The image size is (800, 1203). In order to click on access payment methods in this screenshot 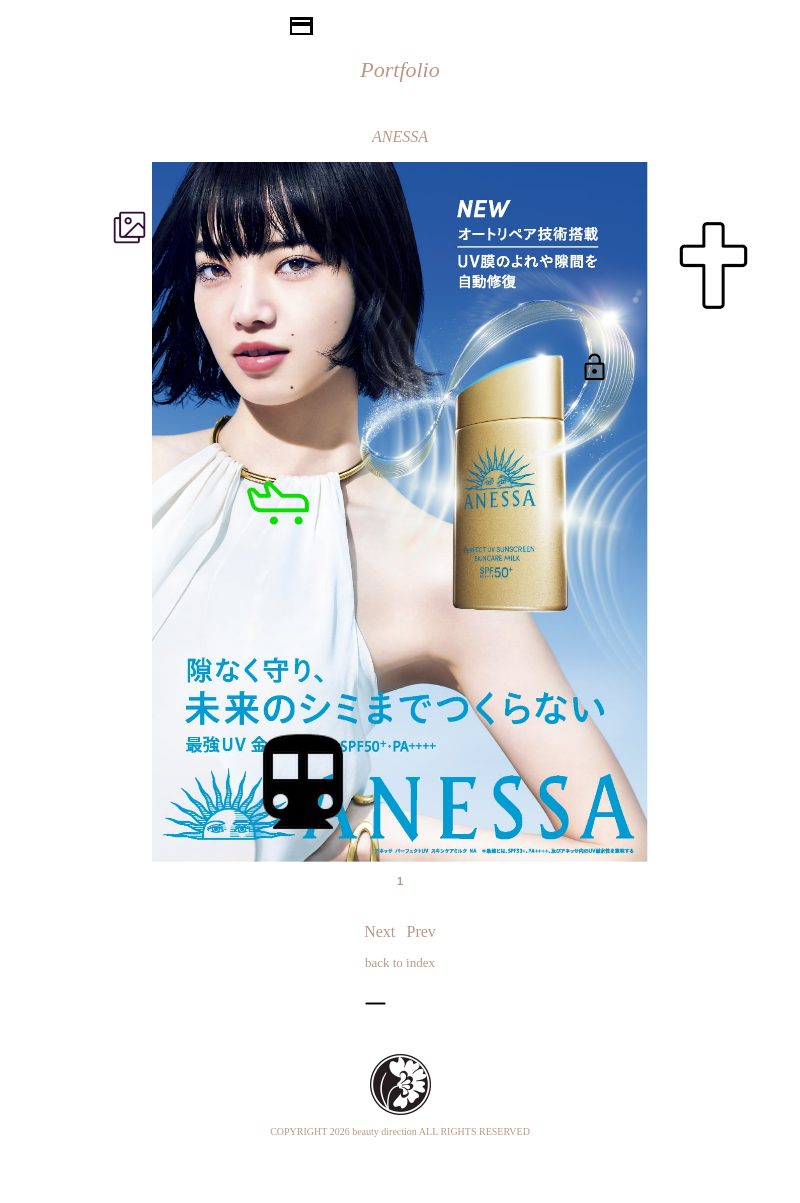, I will do `click(301, 26)`.